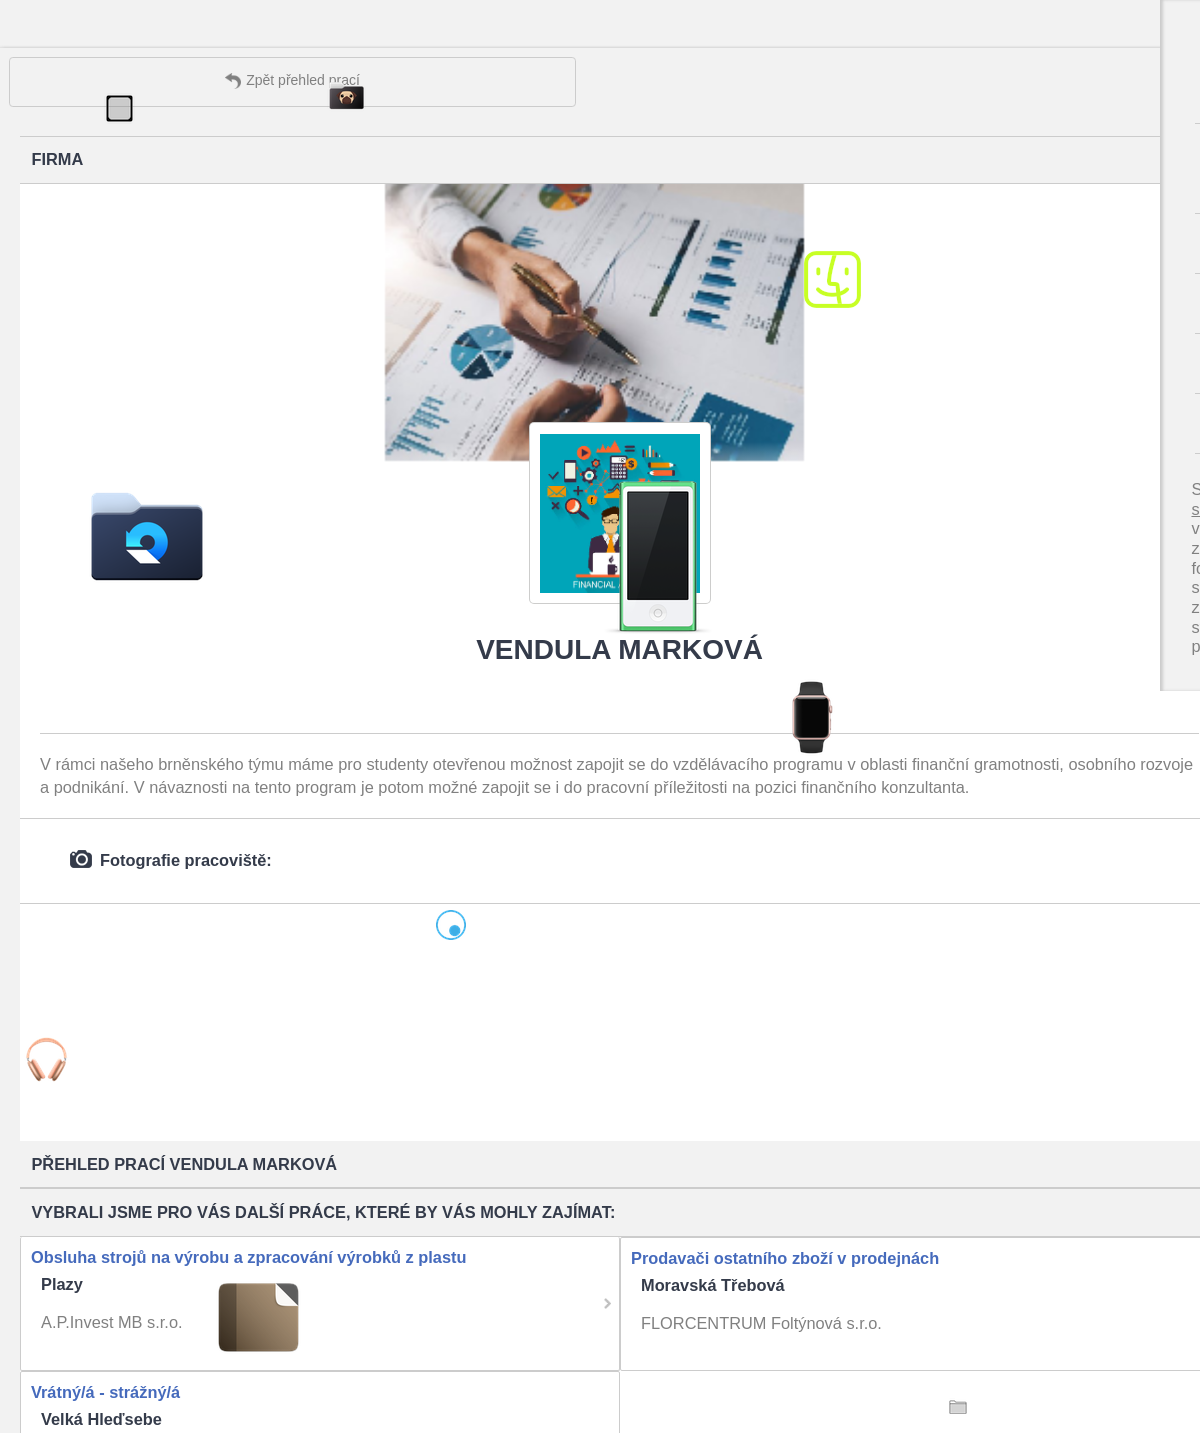 This screenshot has height=1433, width=1200. What do you see at coordinates (811, 717) in the screenshot?
I see `apple watch device in connected devices list` at bounding box center [811, 717].